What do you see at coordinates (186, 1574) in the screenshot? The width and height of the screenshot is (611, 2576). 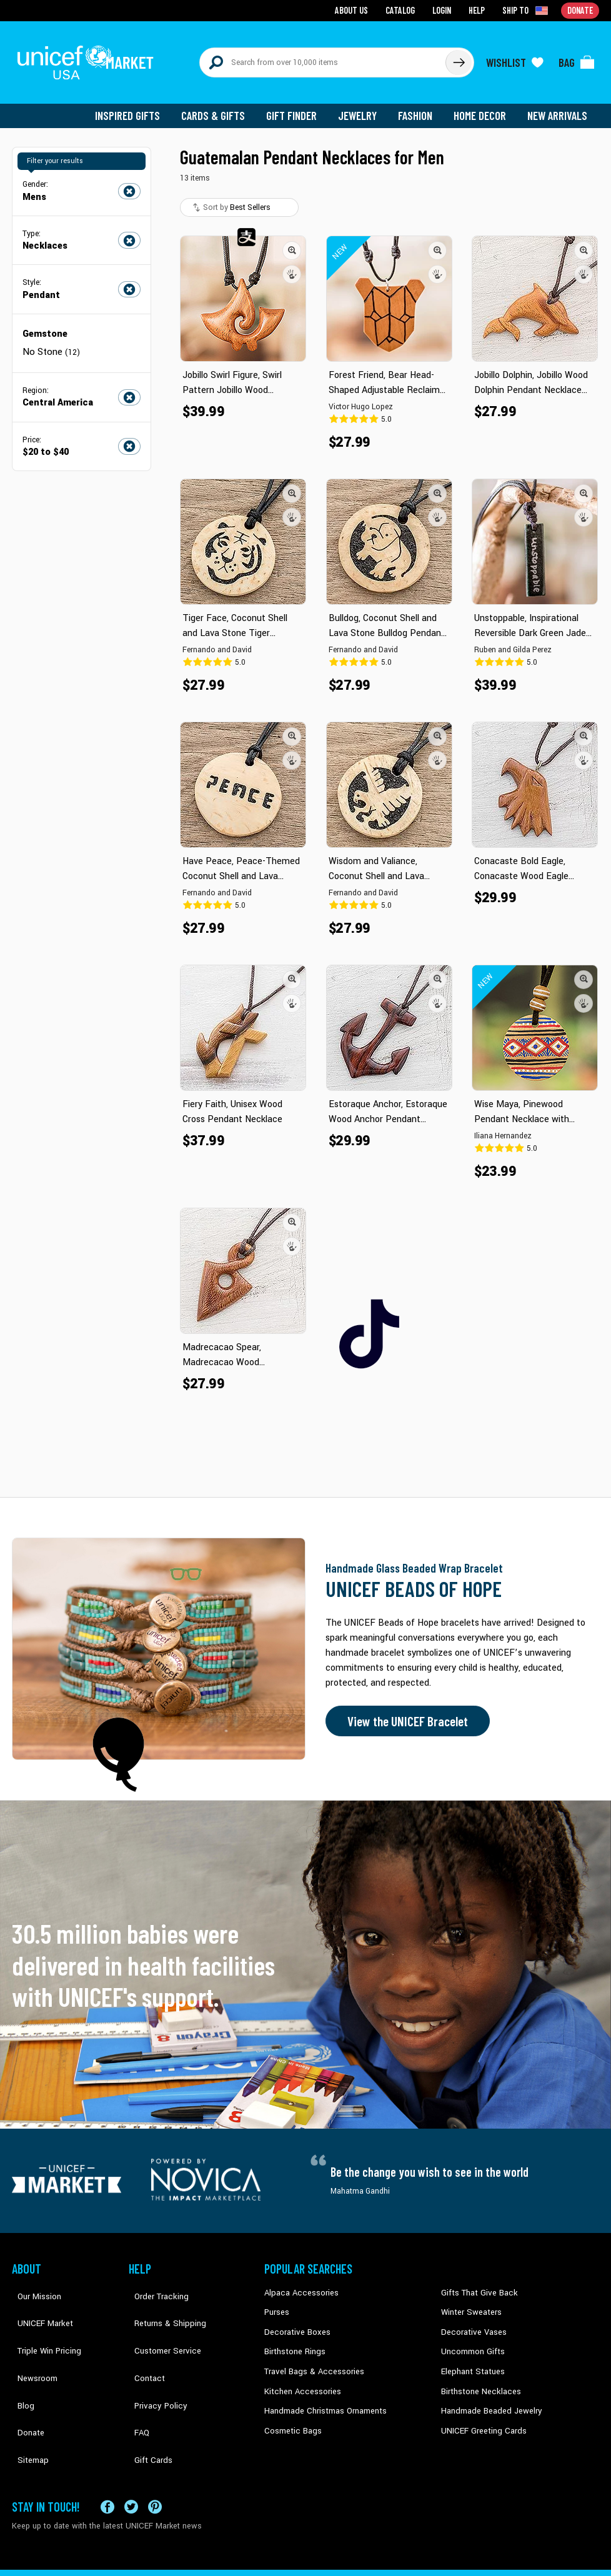 I see `enable reading mode or accessibility features` at bounding box center [186, 1574].